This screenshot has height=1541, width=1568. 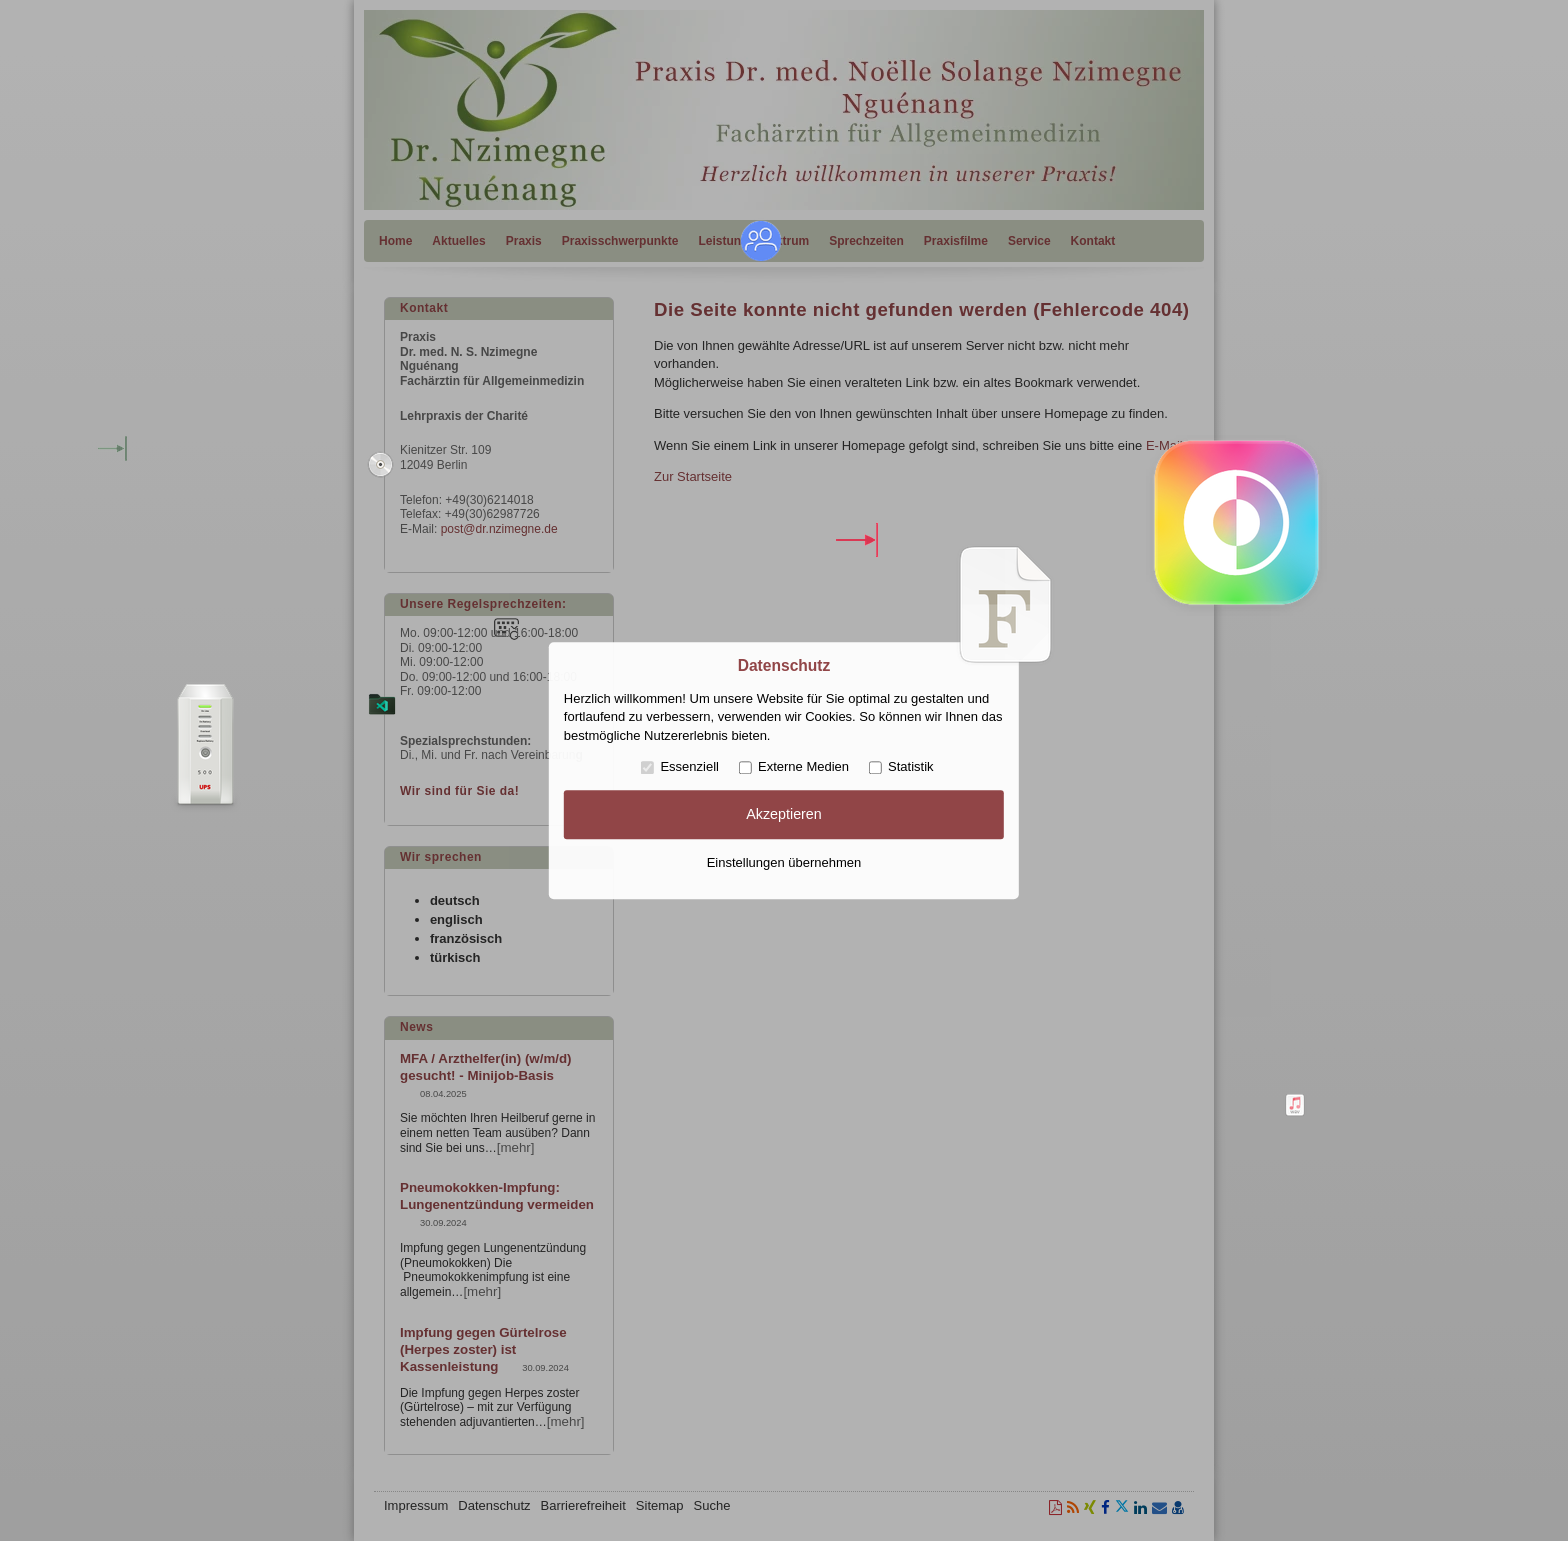 What do you see at coordinates (205, 746) in the screenshot?
I see `indicates UPS battery backup device connected` at bounding box center [205, 746].